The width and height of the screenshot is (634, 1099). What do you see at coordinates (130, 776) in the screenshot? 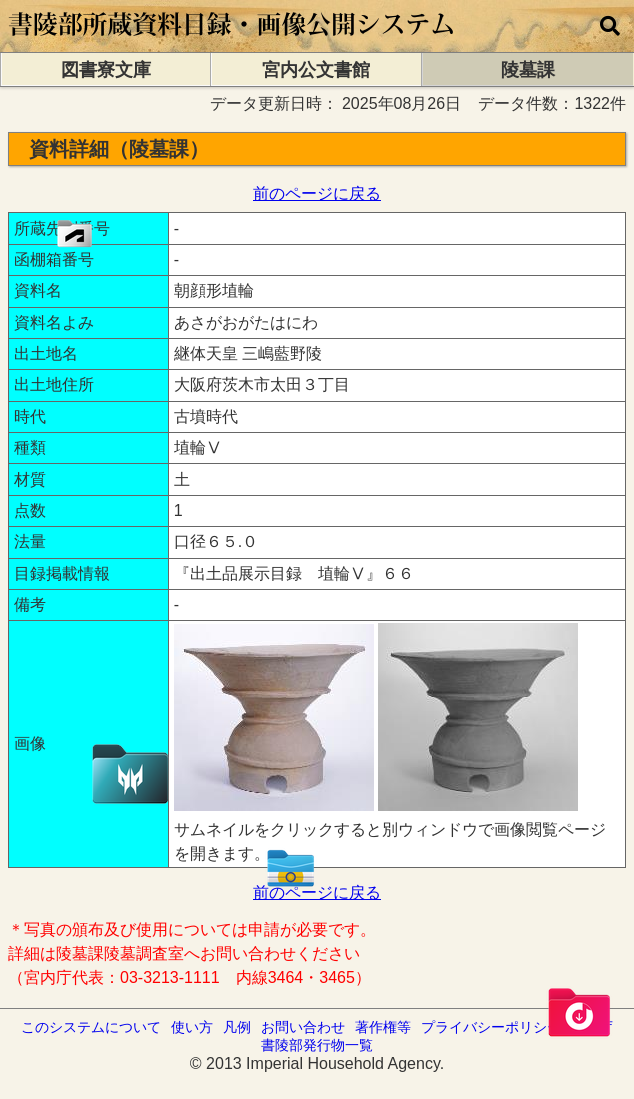
I see `open acer predator game files folder` at bounding box center [130, 776].